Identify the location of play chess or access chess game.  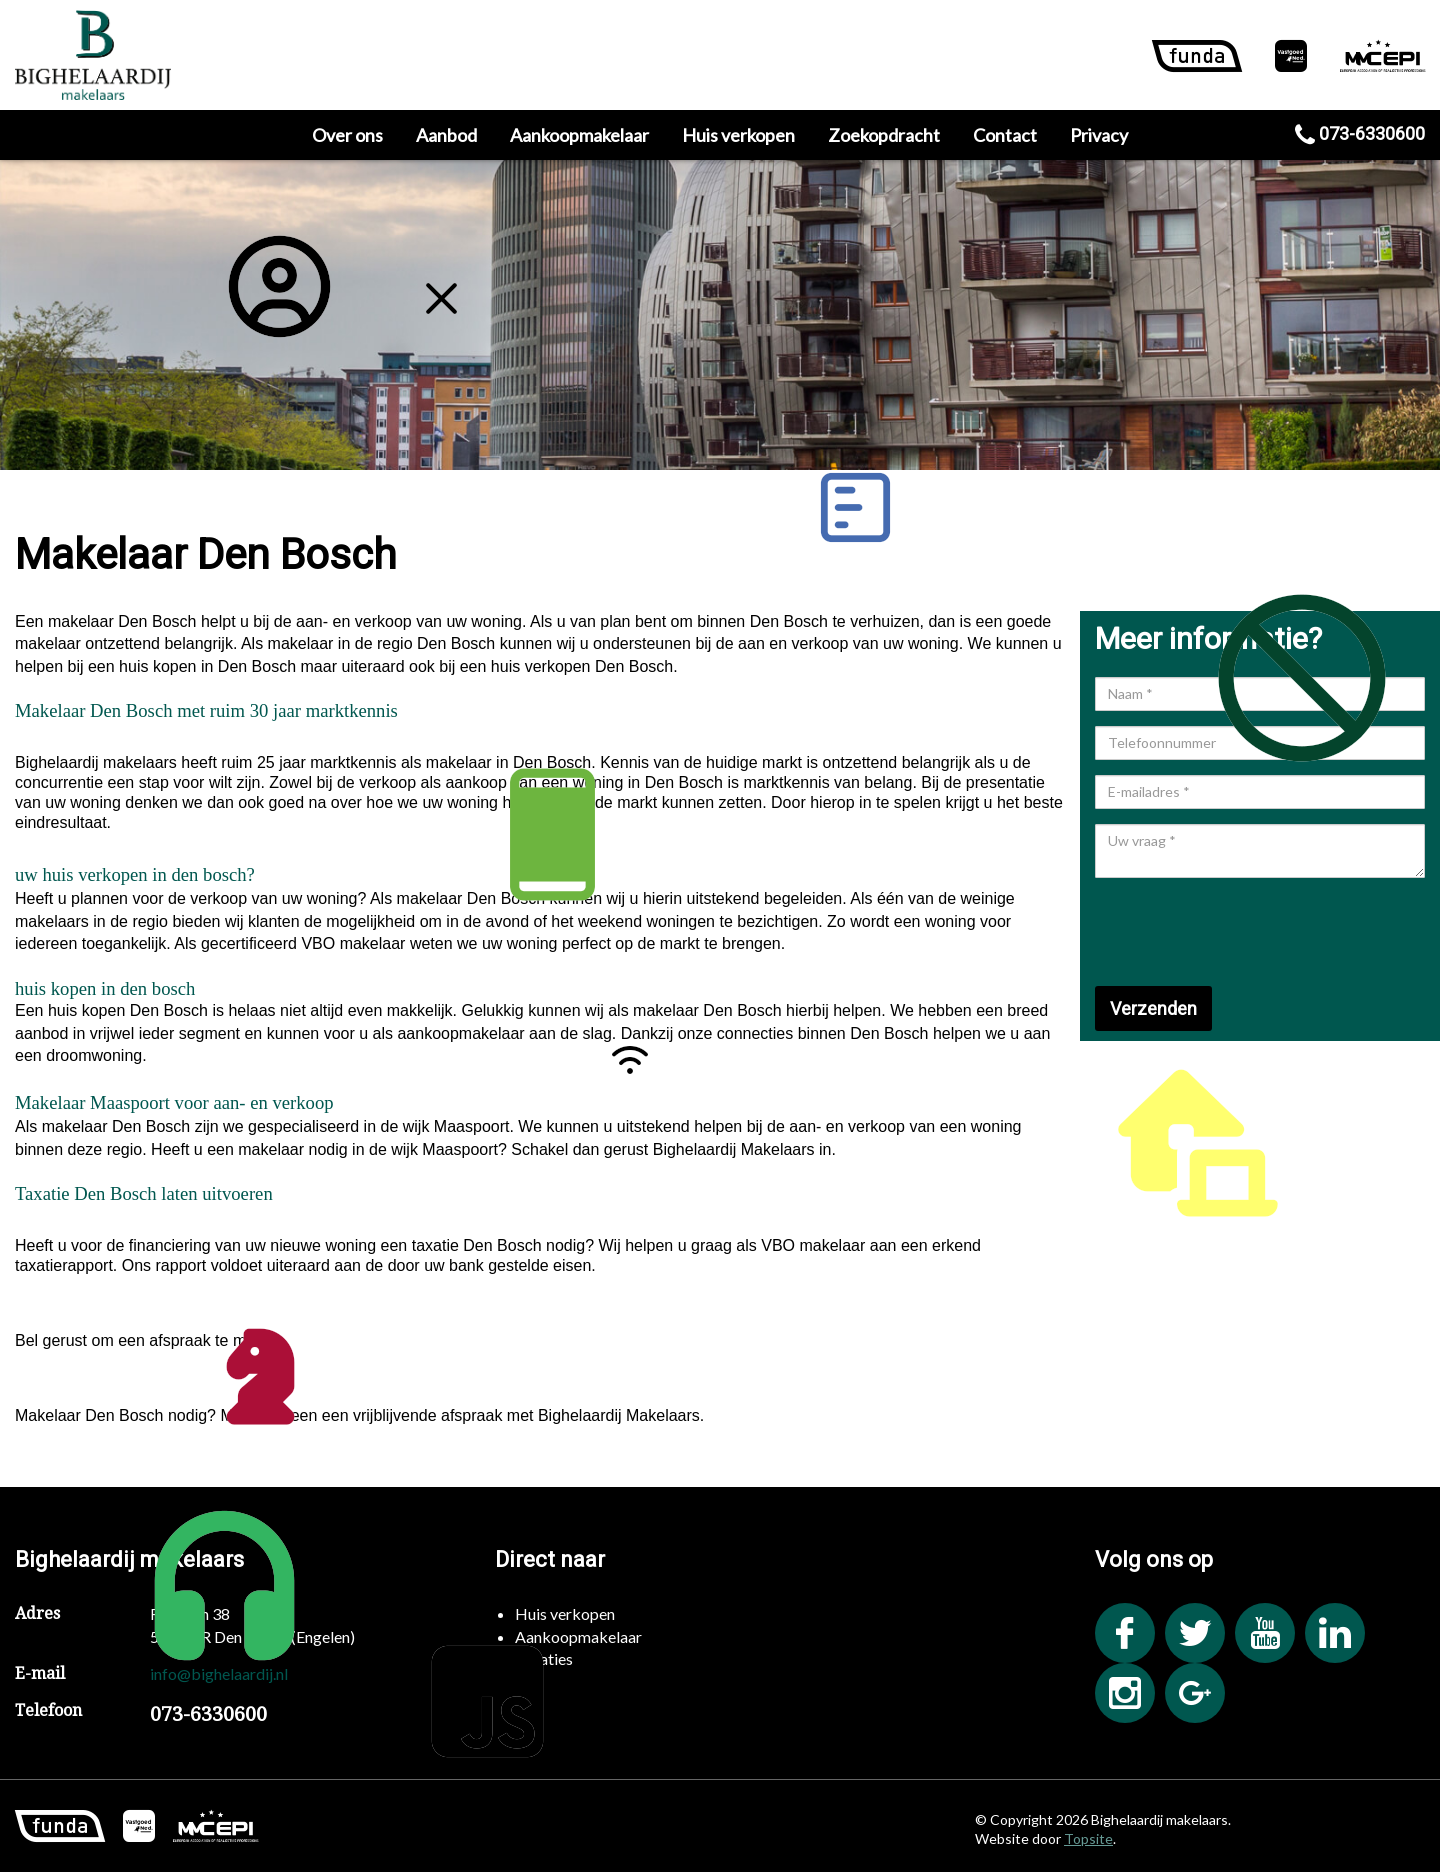
(260, 1379).